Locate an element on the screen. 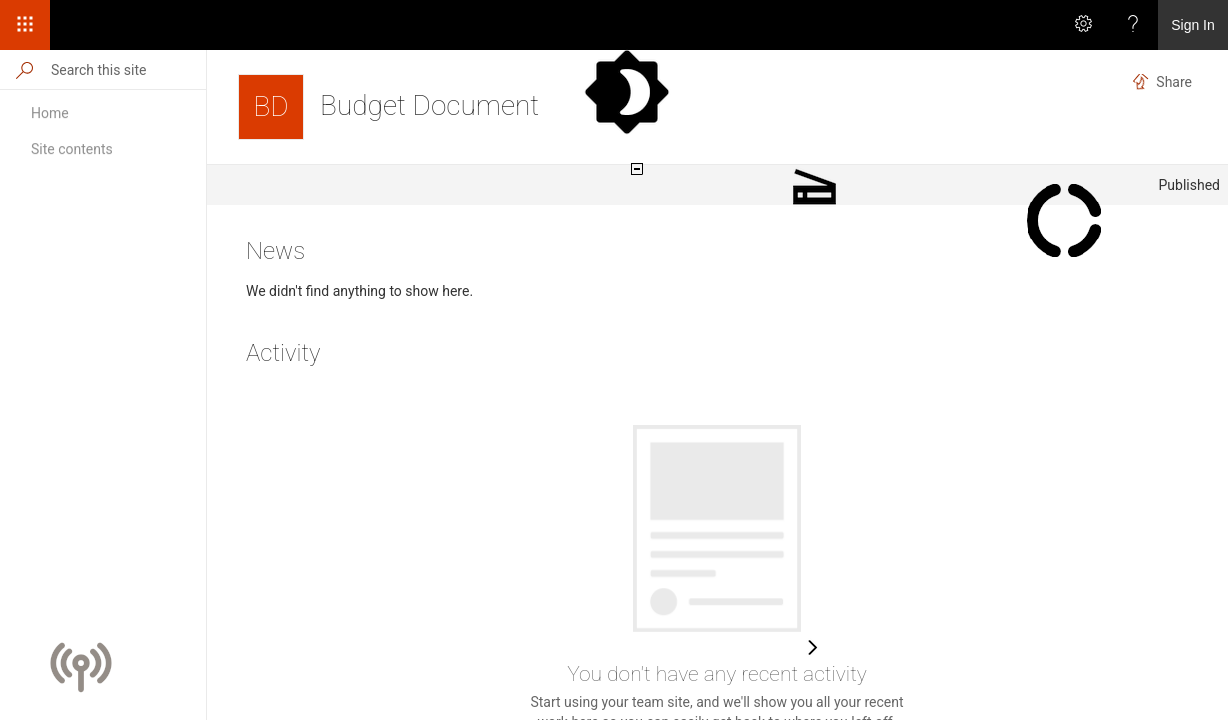 Image resolution: width=1228 pixels, height=720 pixels. access radio or audio streaming is located at coordinates (81, 666).